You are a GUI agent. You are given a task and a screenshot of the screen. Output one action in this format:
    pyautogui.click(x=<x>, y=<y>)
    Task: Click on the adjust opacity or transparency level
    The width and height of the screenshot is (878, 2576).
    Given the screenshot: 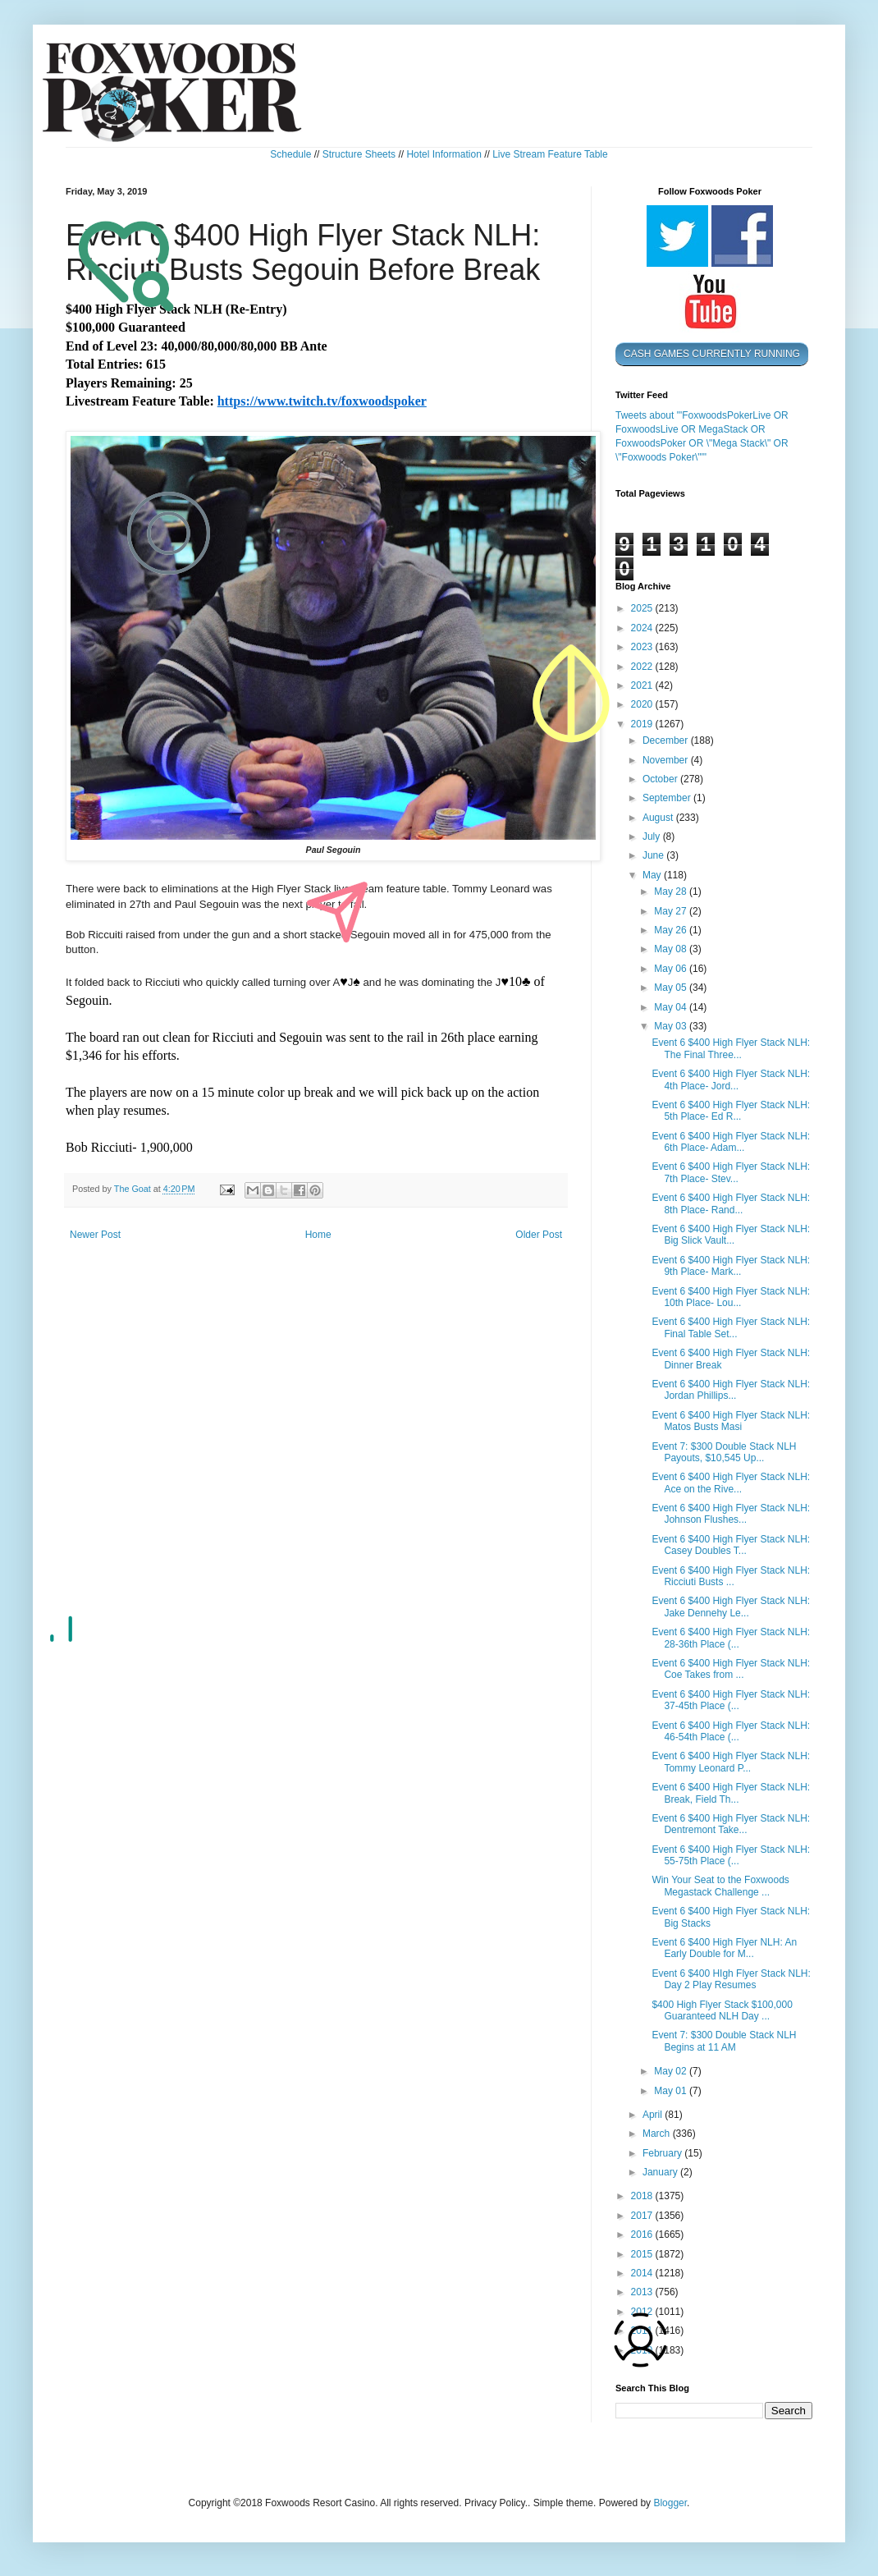 What is the action you would take?
    pyautogui.click(x=571, y=697)
    